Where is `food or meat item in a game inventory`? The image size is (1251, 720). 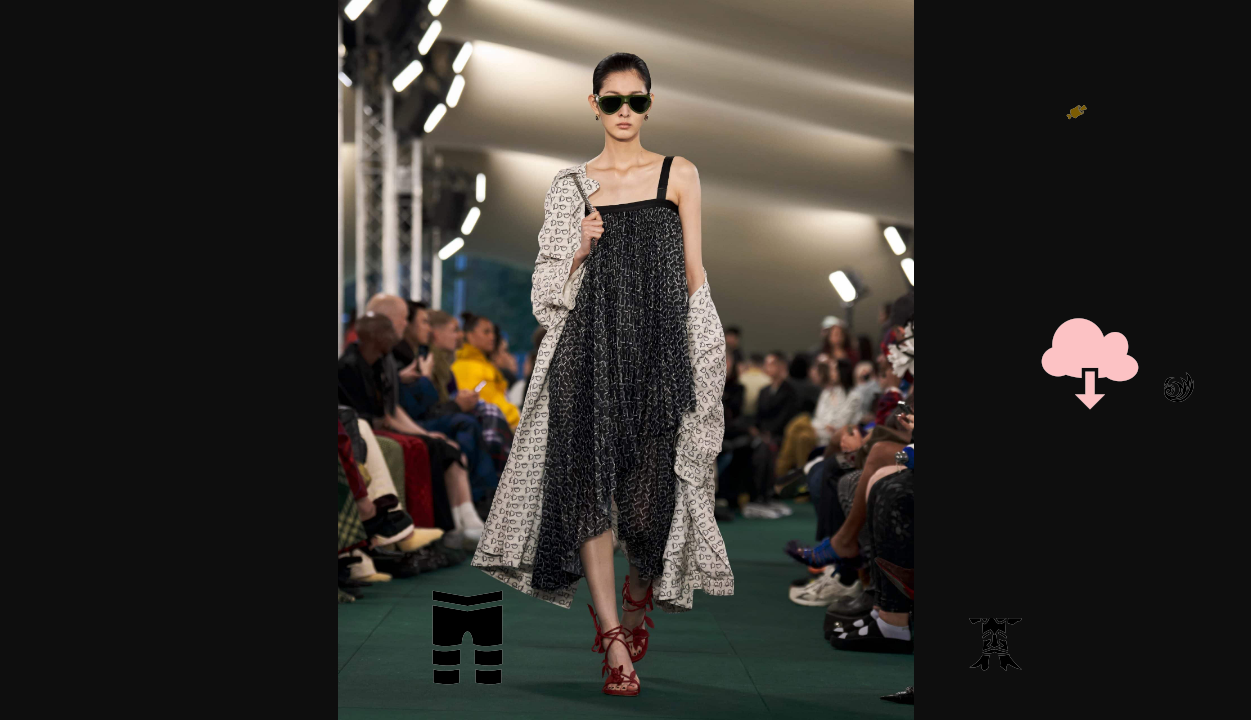 food or meat item in a game inventory is located at coordinates (1076, 111).